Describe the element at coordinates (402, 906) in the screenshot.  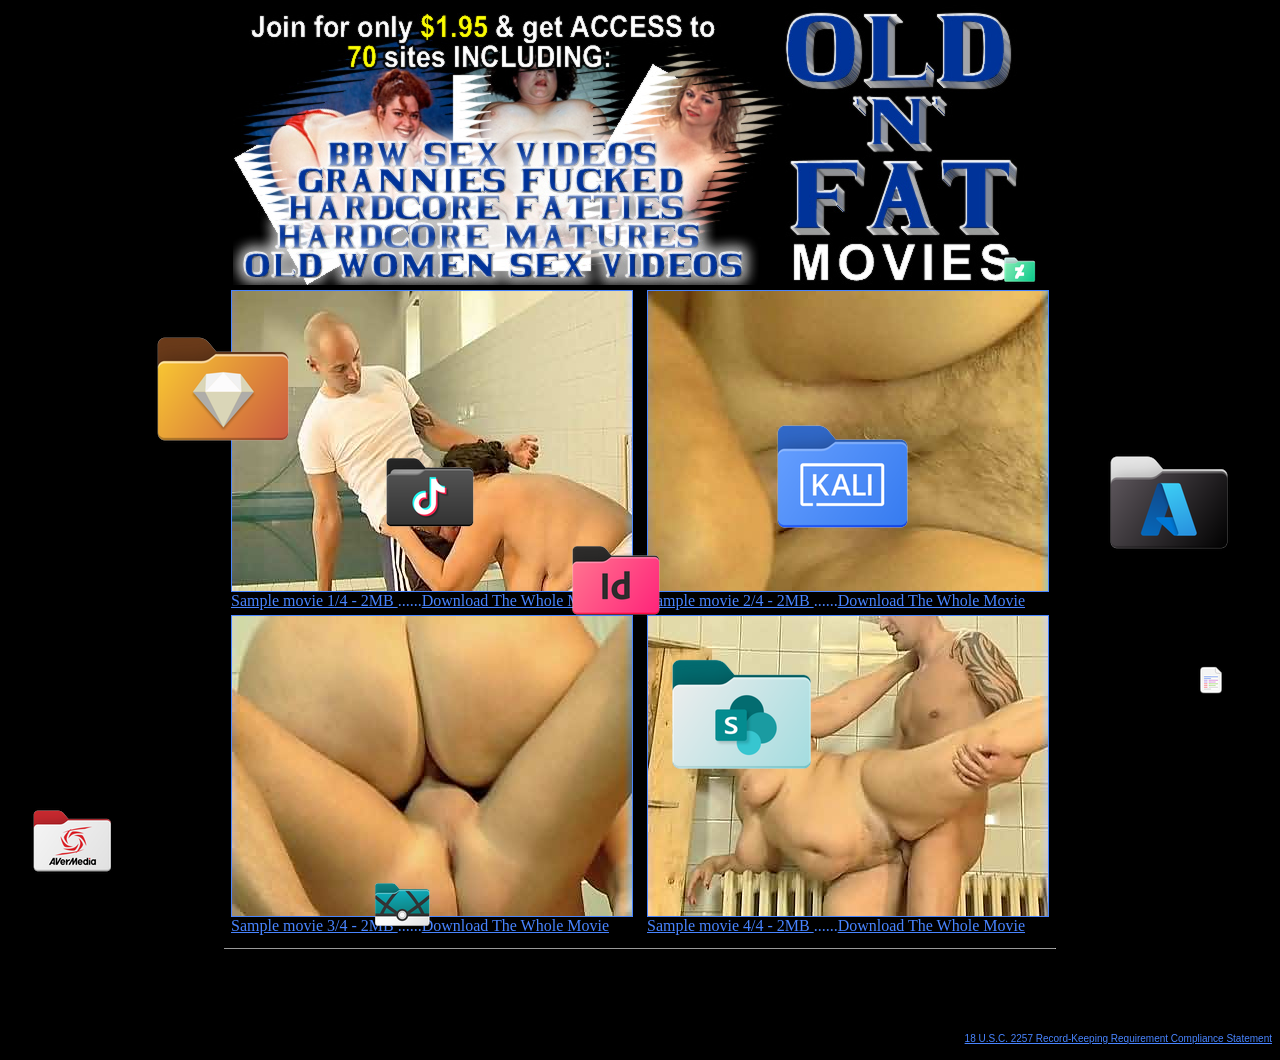
I see `folder for pokémon net ball collection or related game assets` at that location.